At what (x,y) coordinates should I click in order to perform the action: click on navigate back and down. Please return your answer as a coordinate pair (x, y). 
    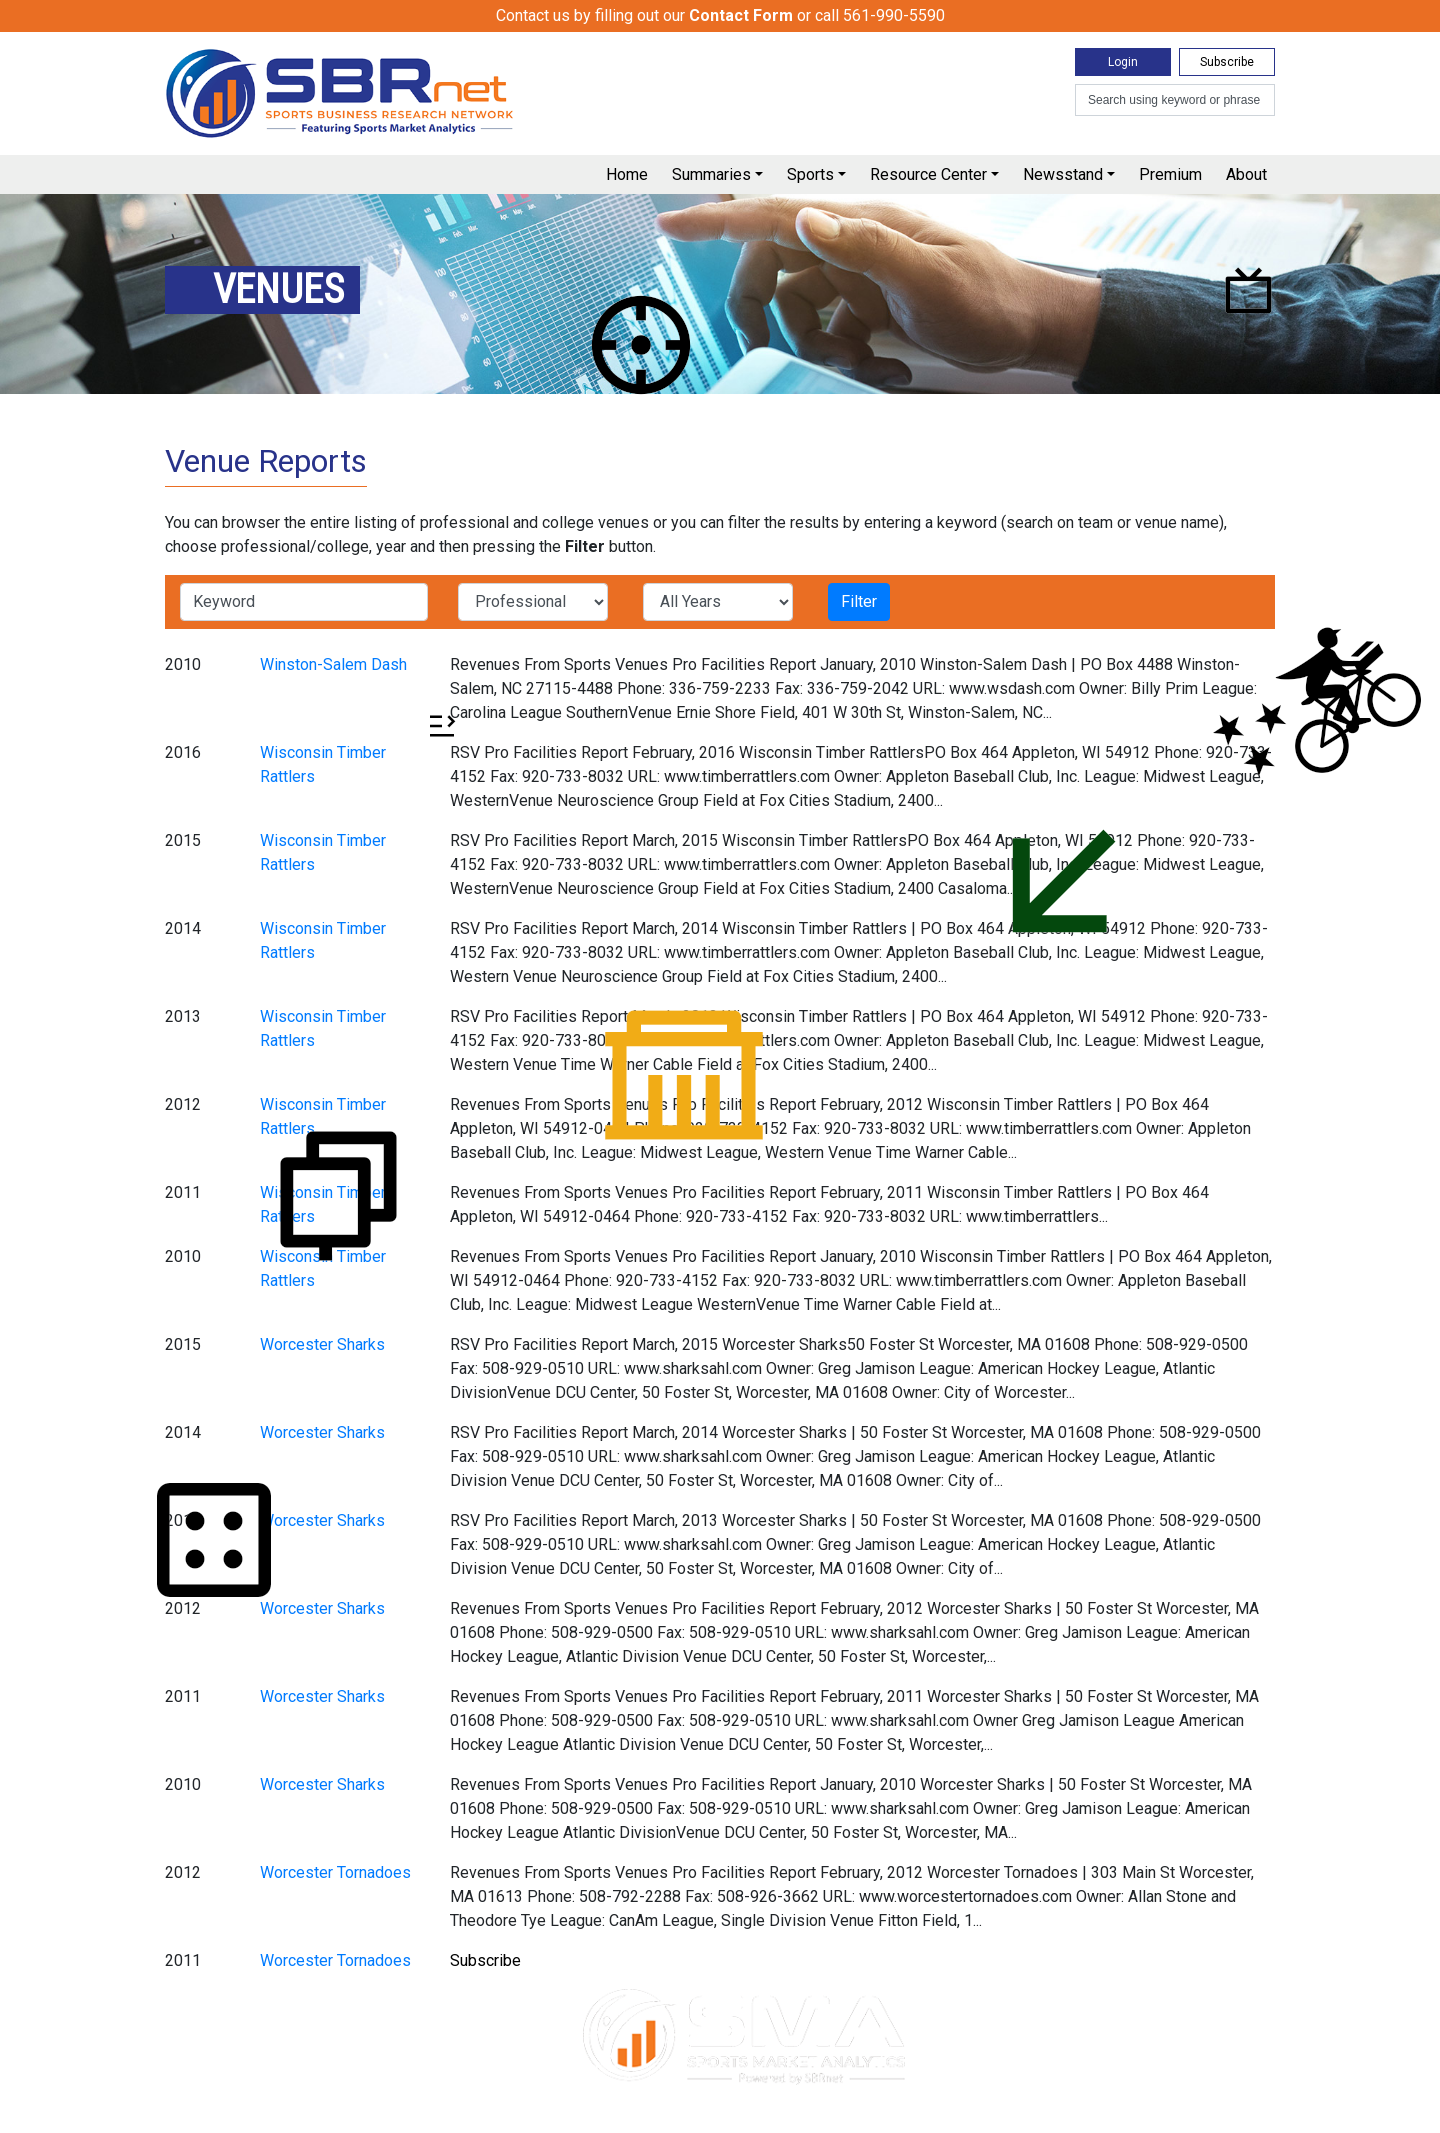
    Looking at the image, I should click on (1055, 889).